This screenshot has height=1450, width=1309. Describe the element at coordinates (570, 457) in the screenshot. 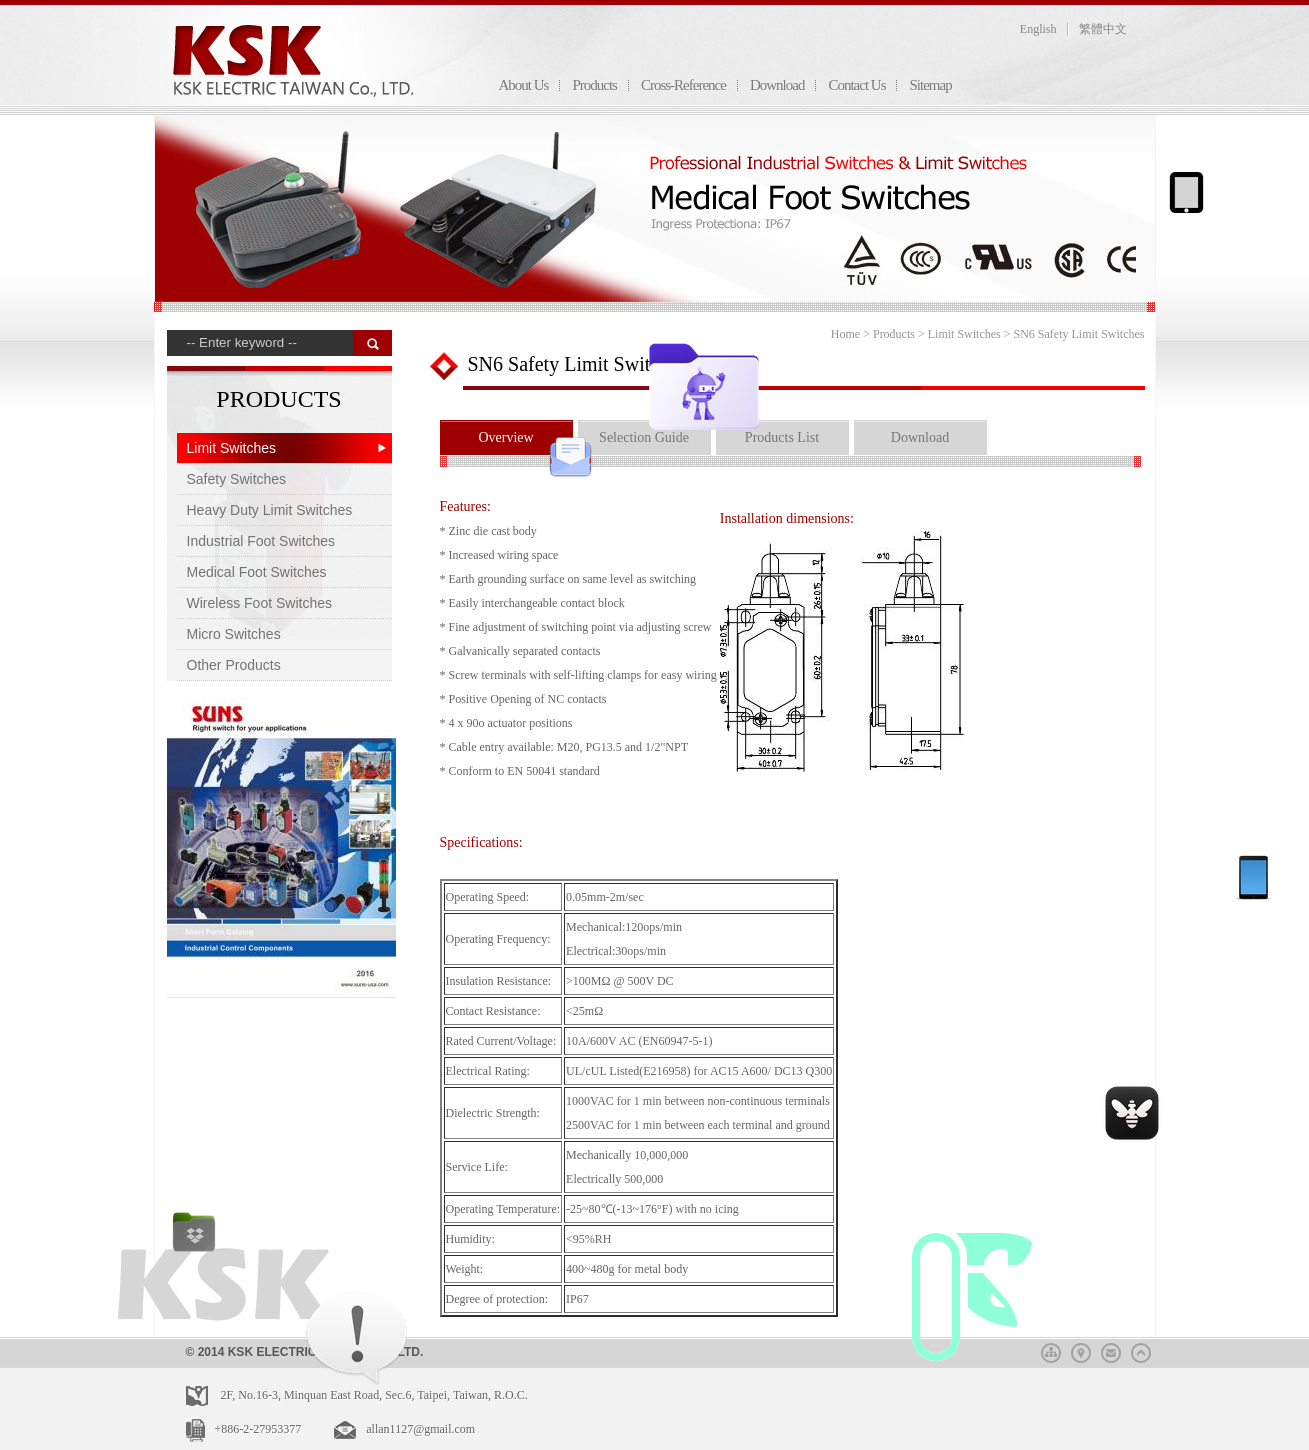

I see `indicates a message has been read` at that location.